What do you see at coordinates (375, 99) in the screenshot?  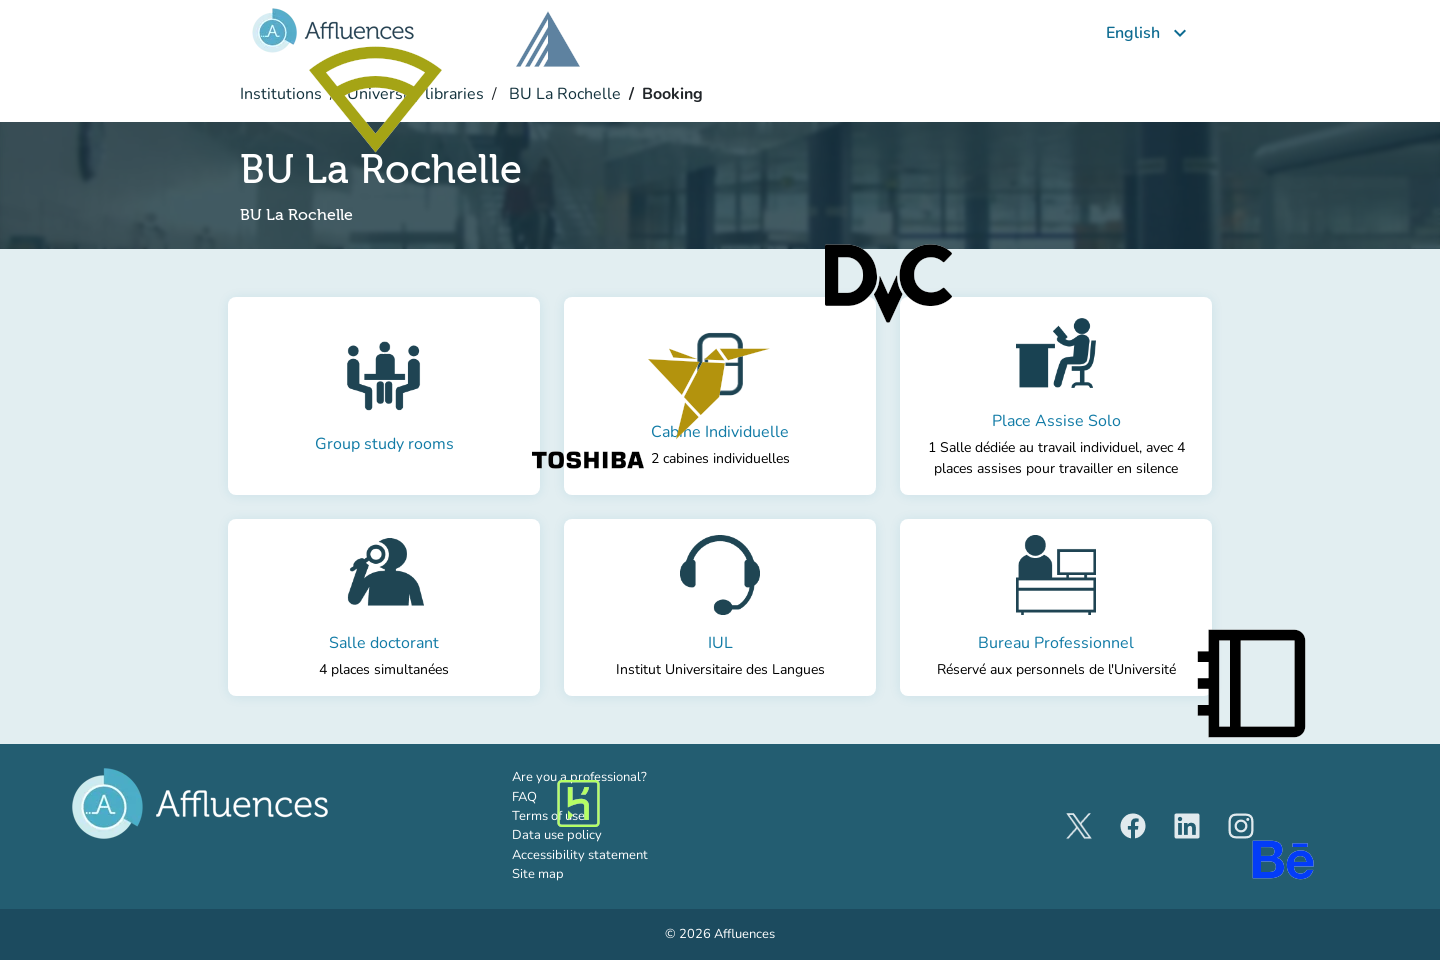 I see `indicates moderate wifi signal strength` at bounding box center [375, 99].